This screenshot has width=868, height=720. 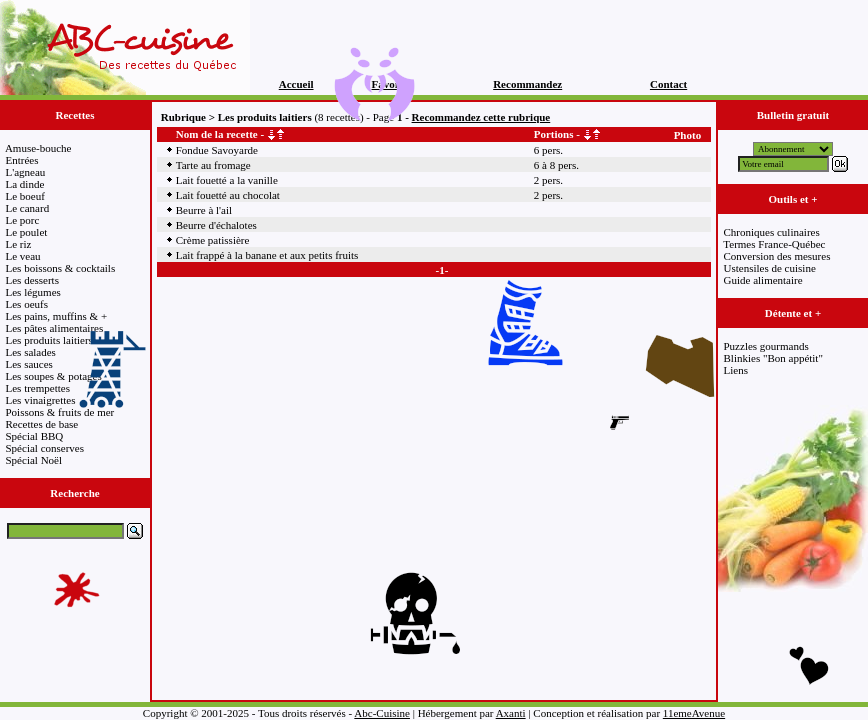 What do you see at coordinates (619, 422) in the screenshot?
I see `access weapons inventory in game` at bounding box center [619, 422].